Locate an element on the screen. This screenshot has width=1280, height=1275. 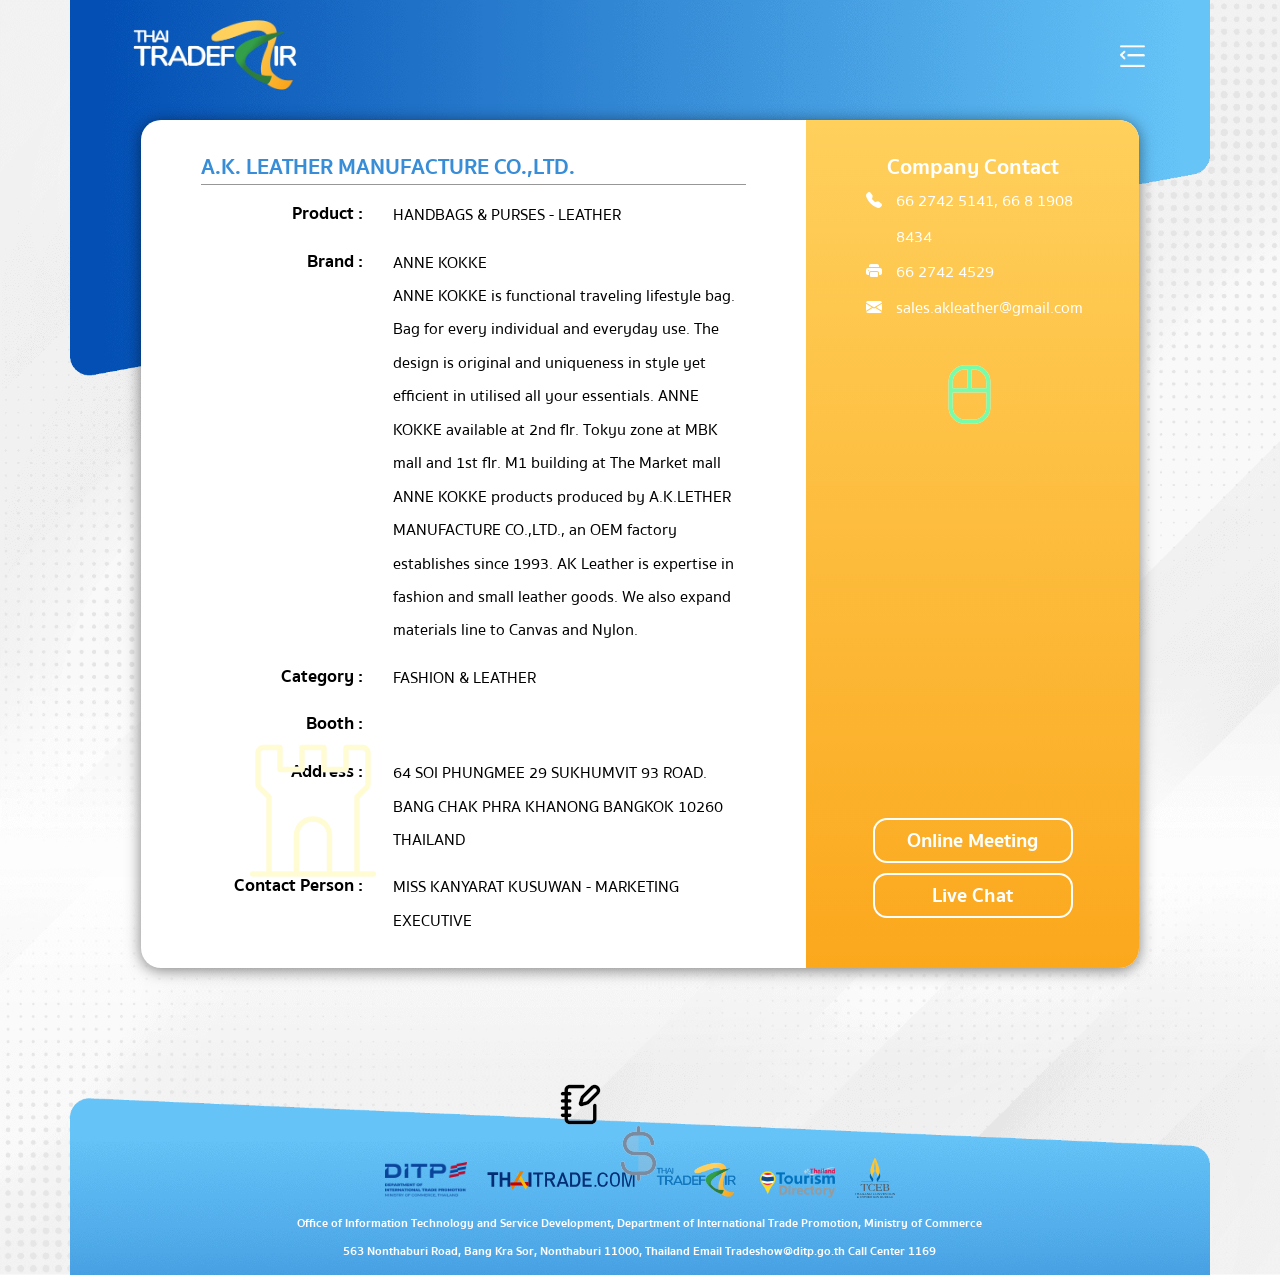
view pricing or payment options is located at coordinates (638, 1153).